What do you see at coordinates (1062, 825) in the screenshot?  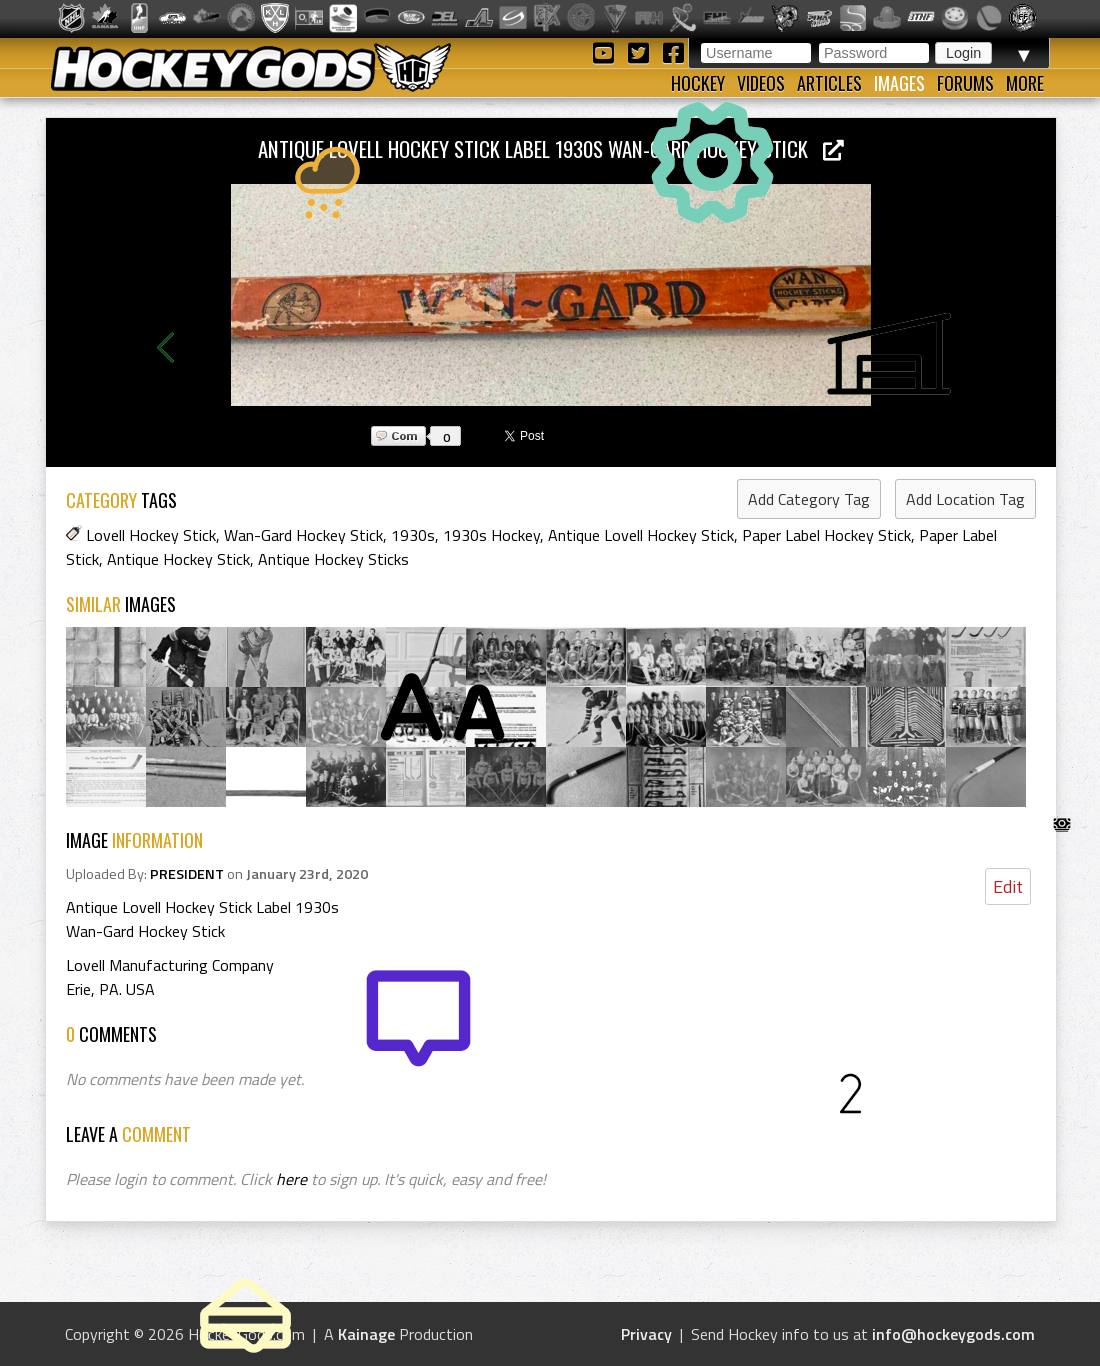 I see `view your cash balance` at bounding box center [1062, 825].